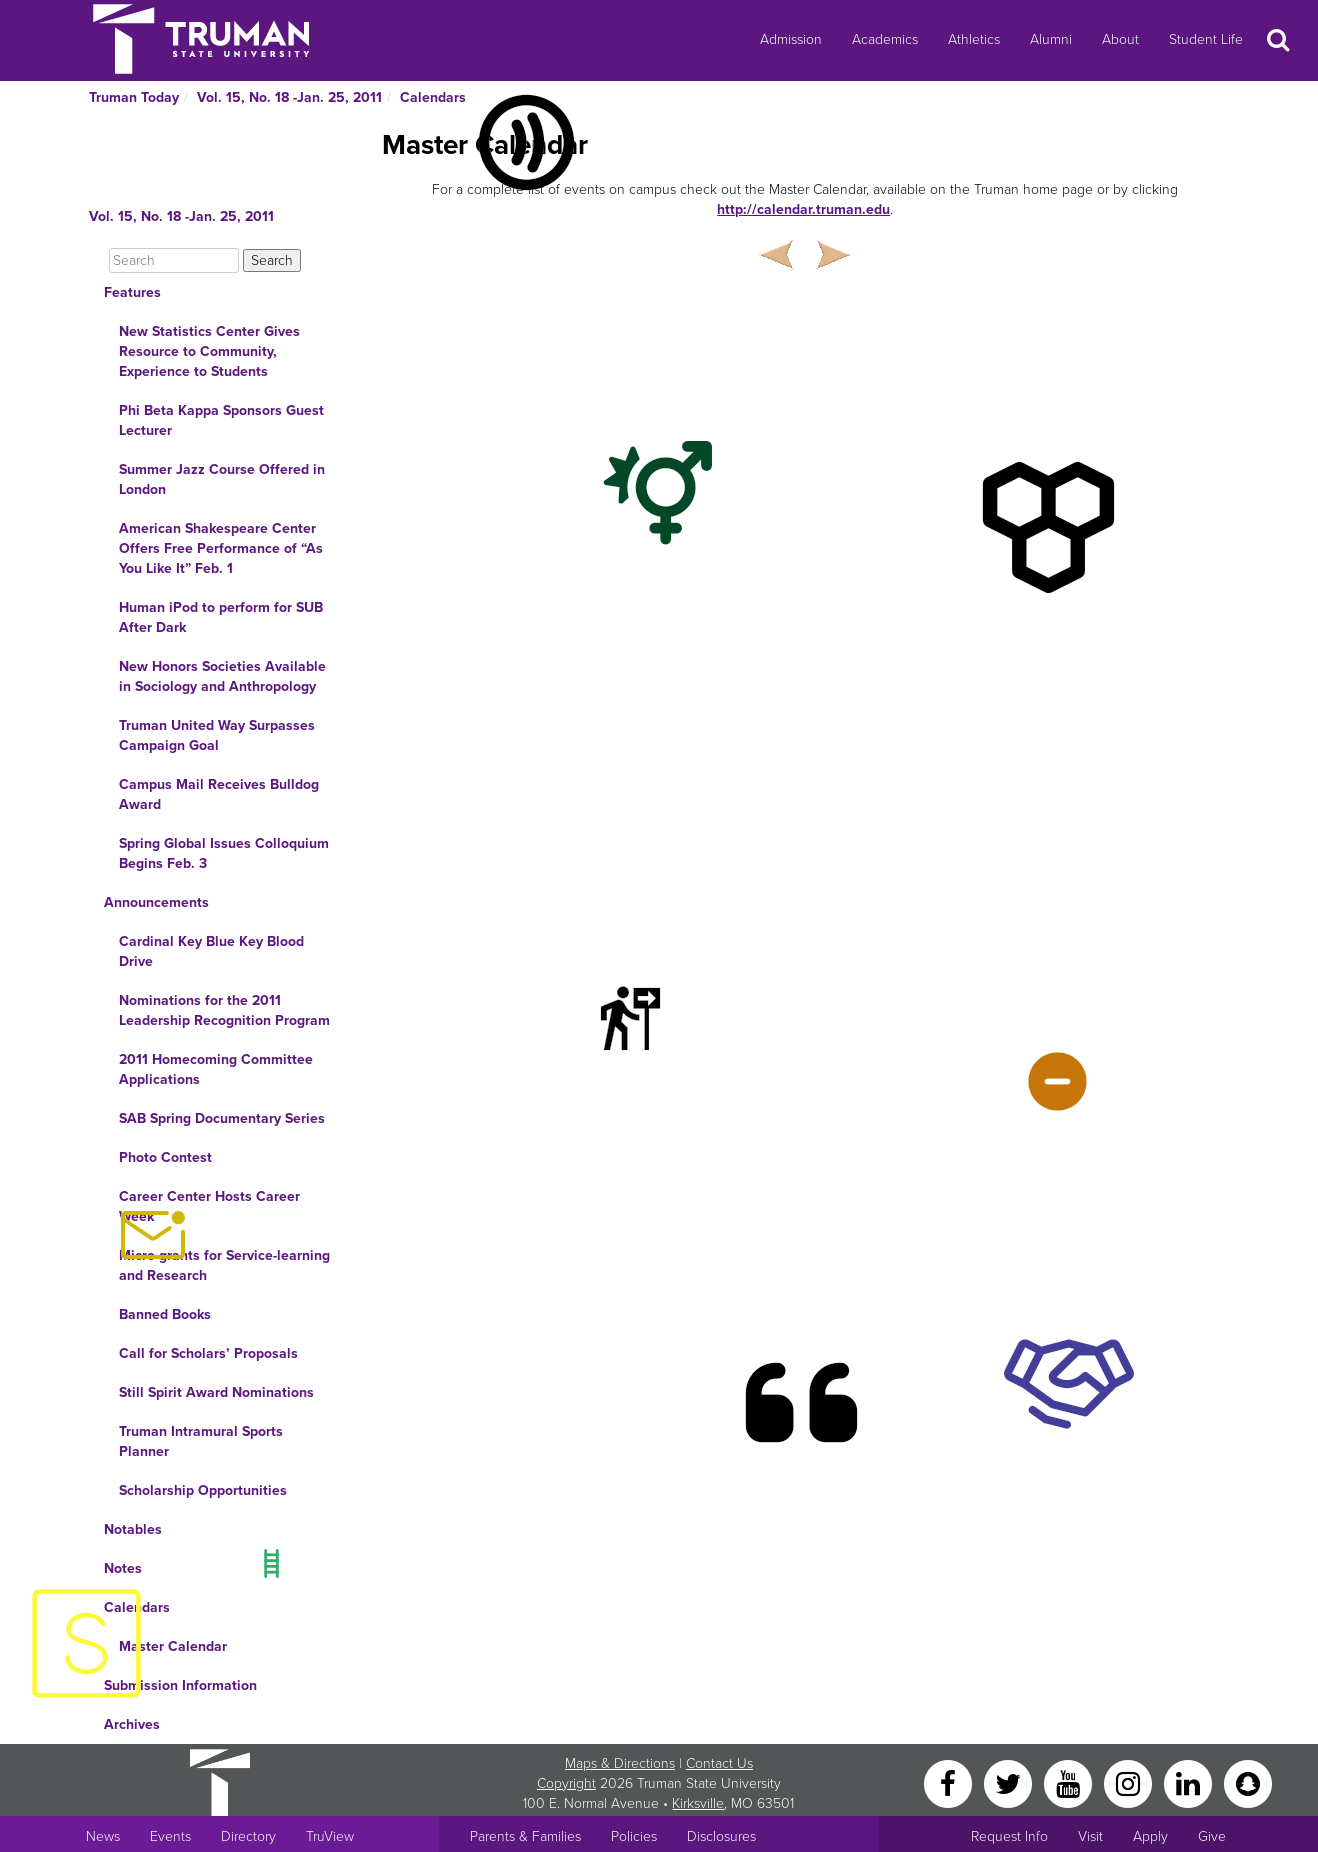  Describe the element at coordinates (1057, 1081) in the screenshot. I see `remove an item from a list` at that location.